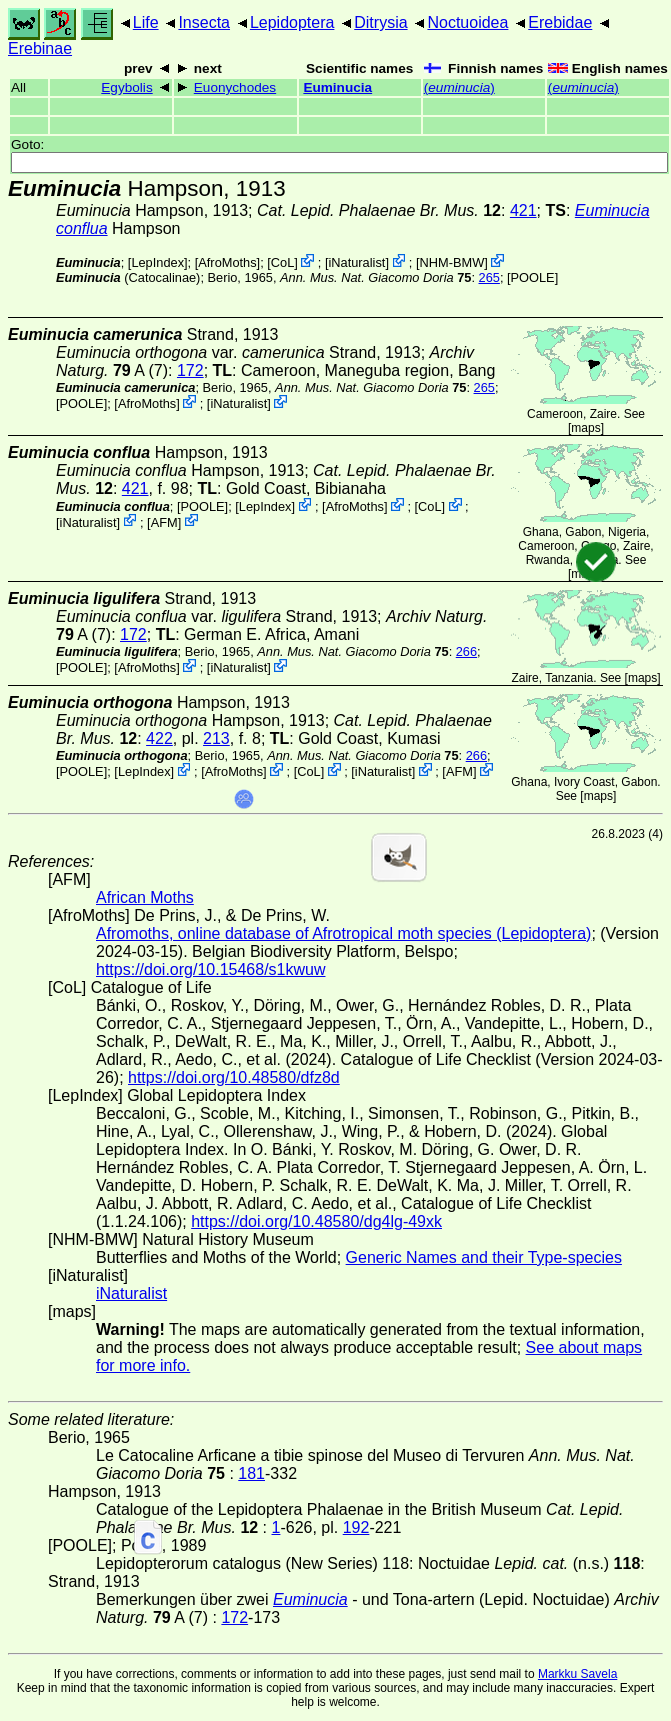 The width and height of the screenshot is (671, 1721). What do you see at coordinates (596, 562) in the screenshot?
I see `confirm or apply changes in a dialog` at bounding box center [596, 562].